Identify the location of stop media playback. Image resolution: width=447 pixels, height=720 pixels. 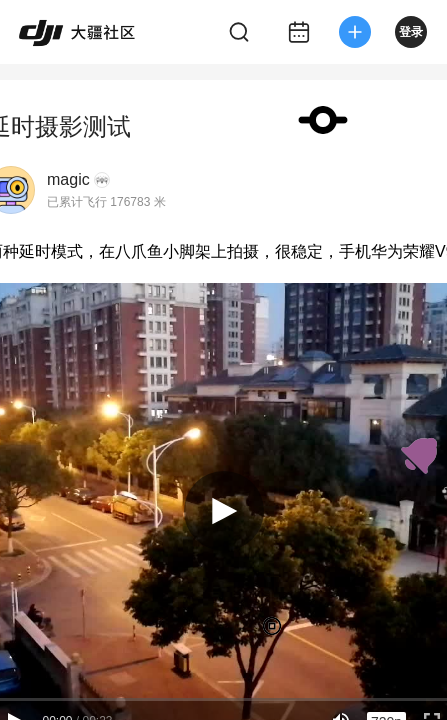
(272, 626).